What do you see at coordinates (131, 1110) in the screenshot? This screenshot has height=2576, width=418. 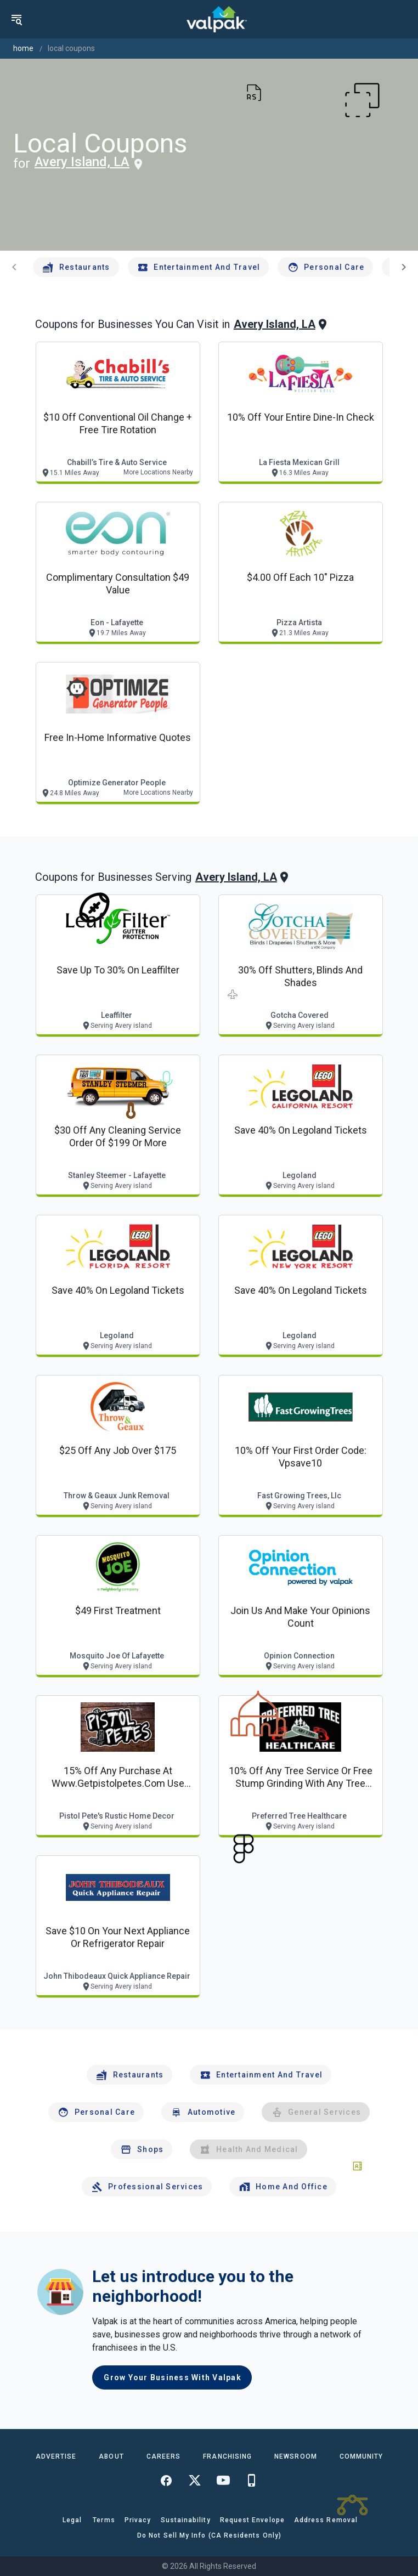 I see `indicates high temperature or heat level` at bounding box center [131, 1110].